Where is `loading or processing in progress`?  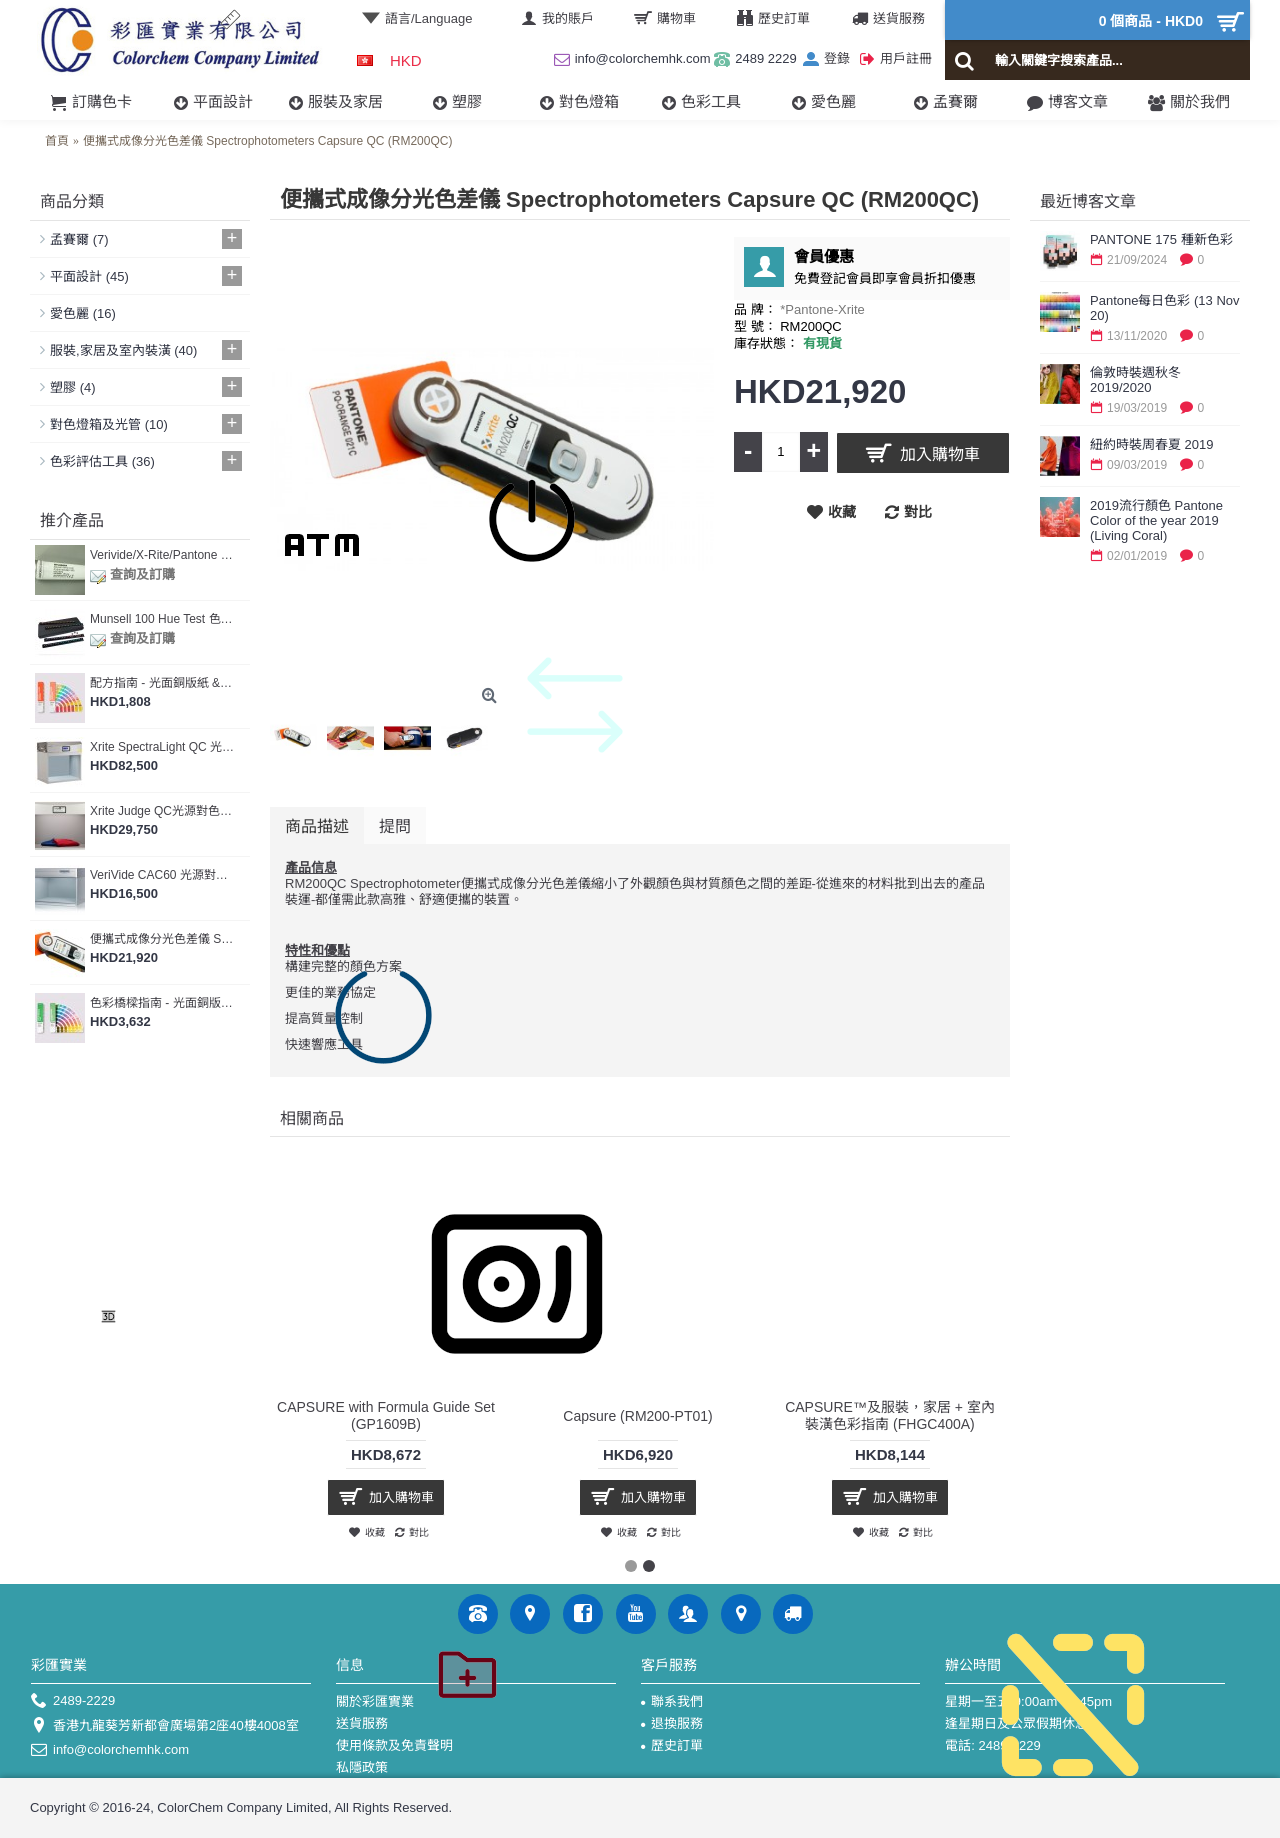
loading or processing in progress is located at coordinates (383, 1015).